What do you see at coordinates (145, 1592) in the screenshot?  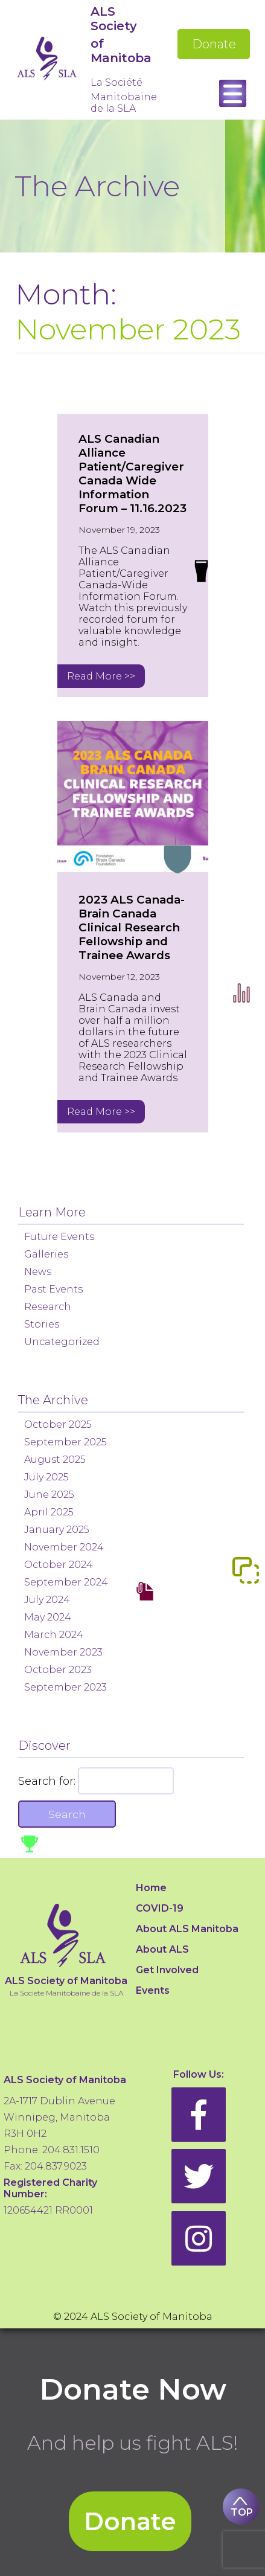 I see `attach a file or document` at bounding box center [145, 1592].